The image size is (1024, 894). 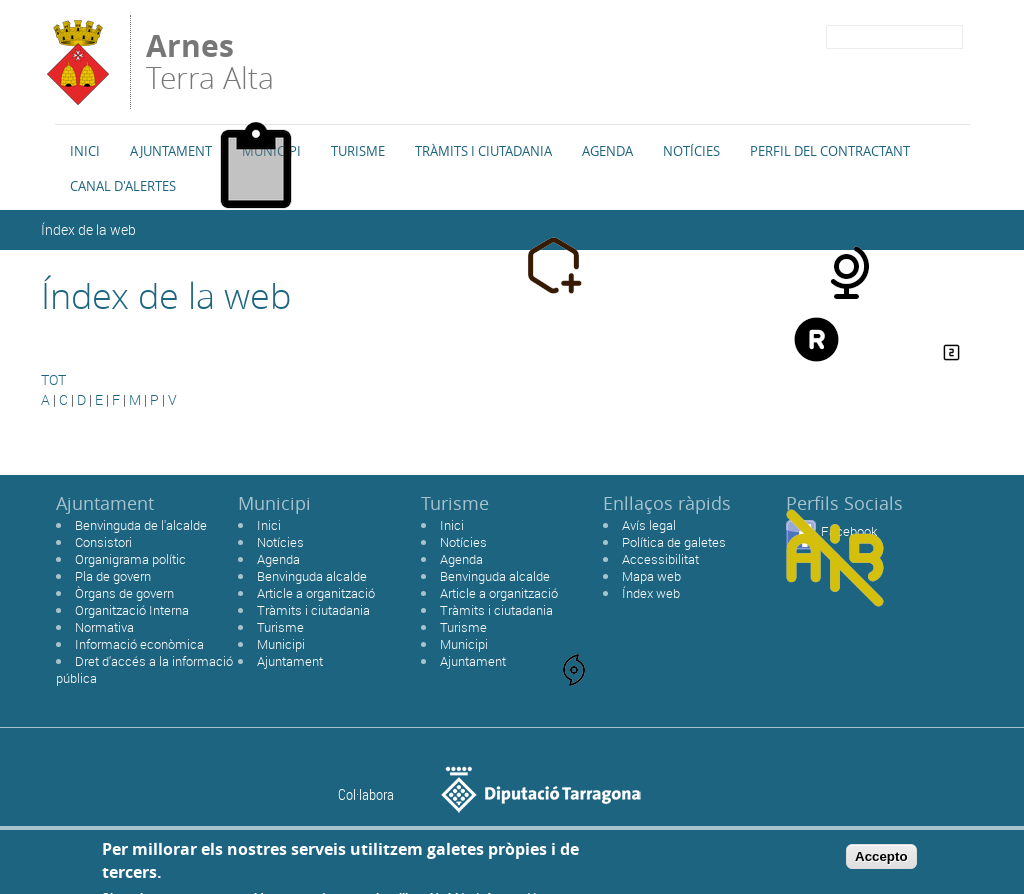 I want to click on disable a/b testing mode, so click(x=835, y=558).